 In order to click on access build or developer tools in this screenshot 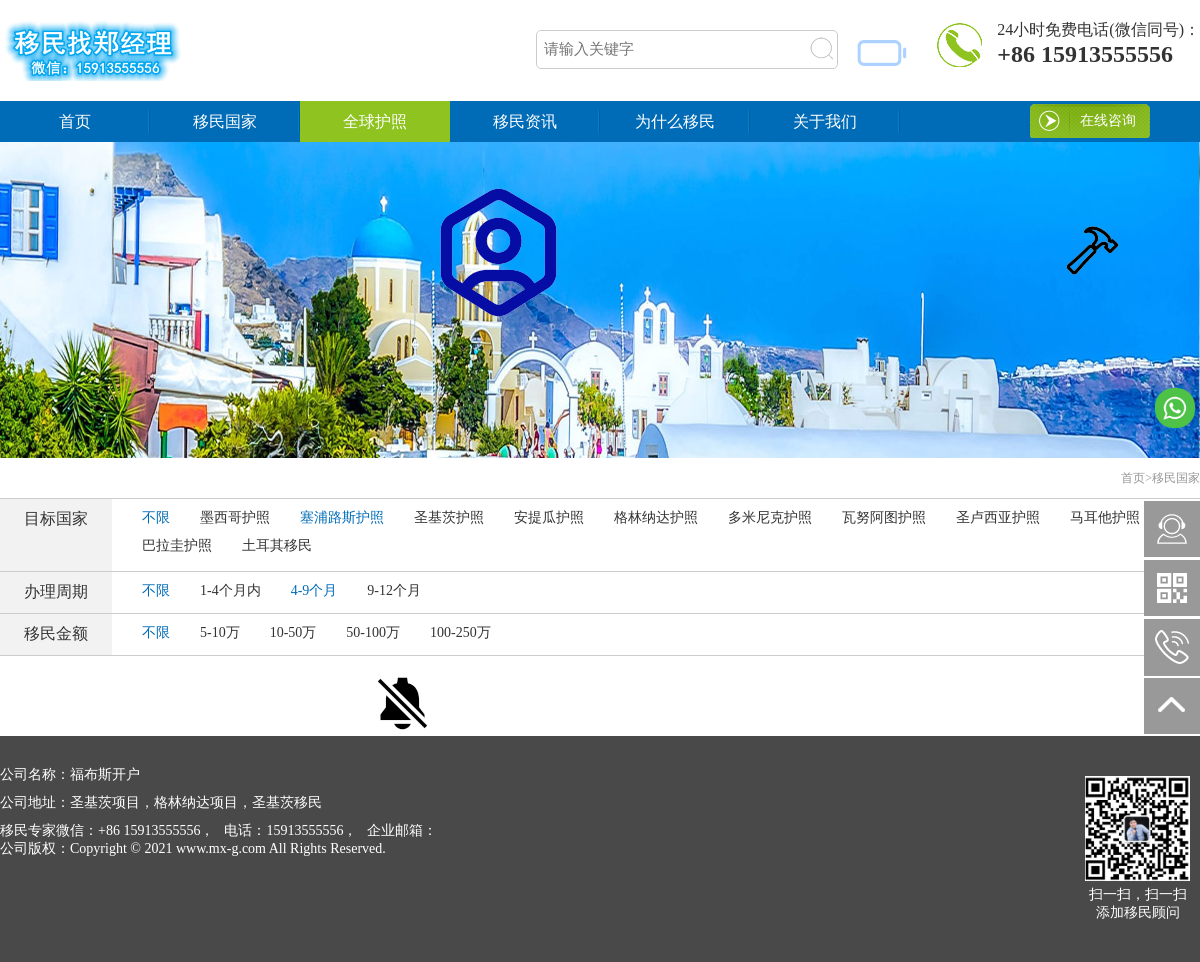, I will do `click(1092, 250)`.